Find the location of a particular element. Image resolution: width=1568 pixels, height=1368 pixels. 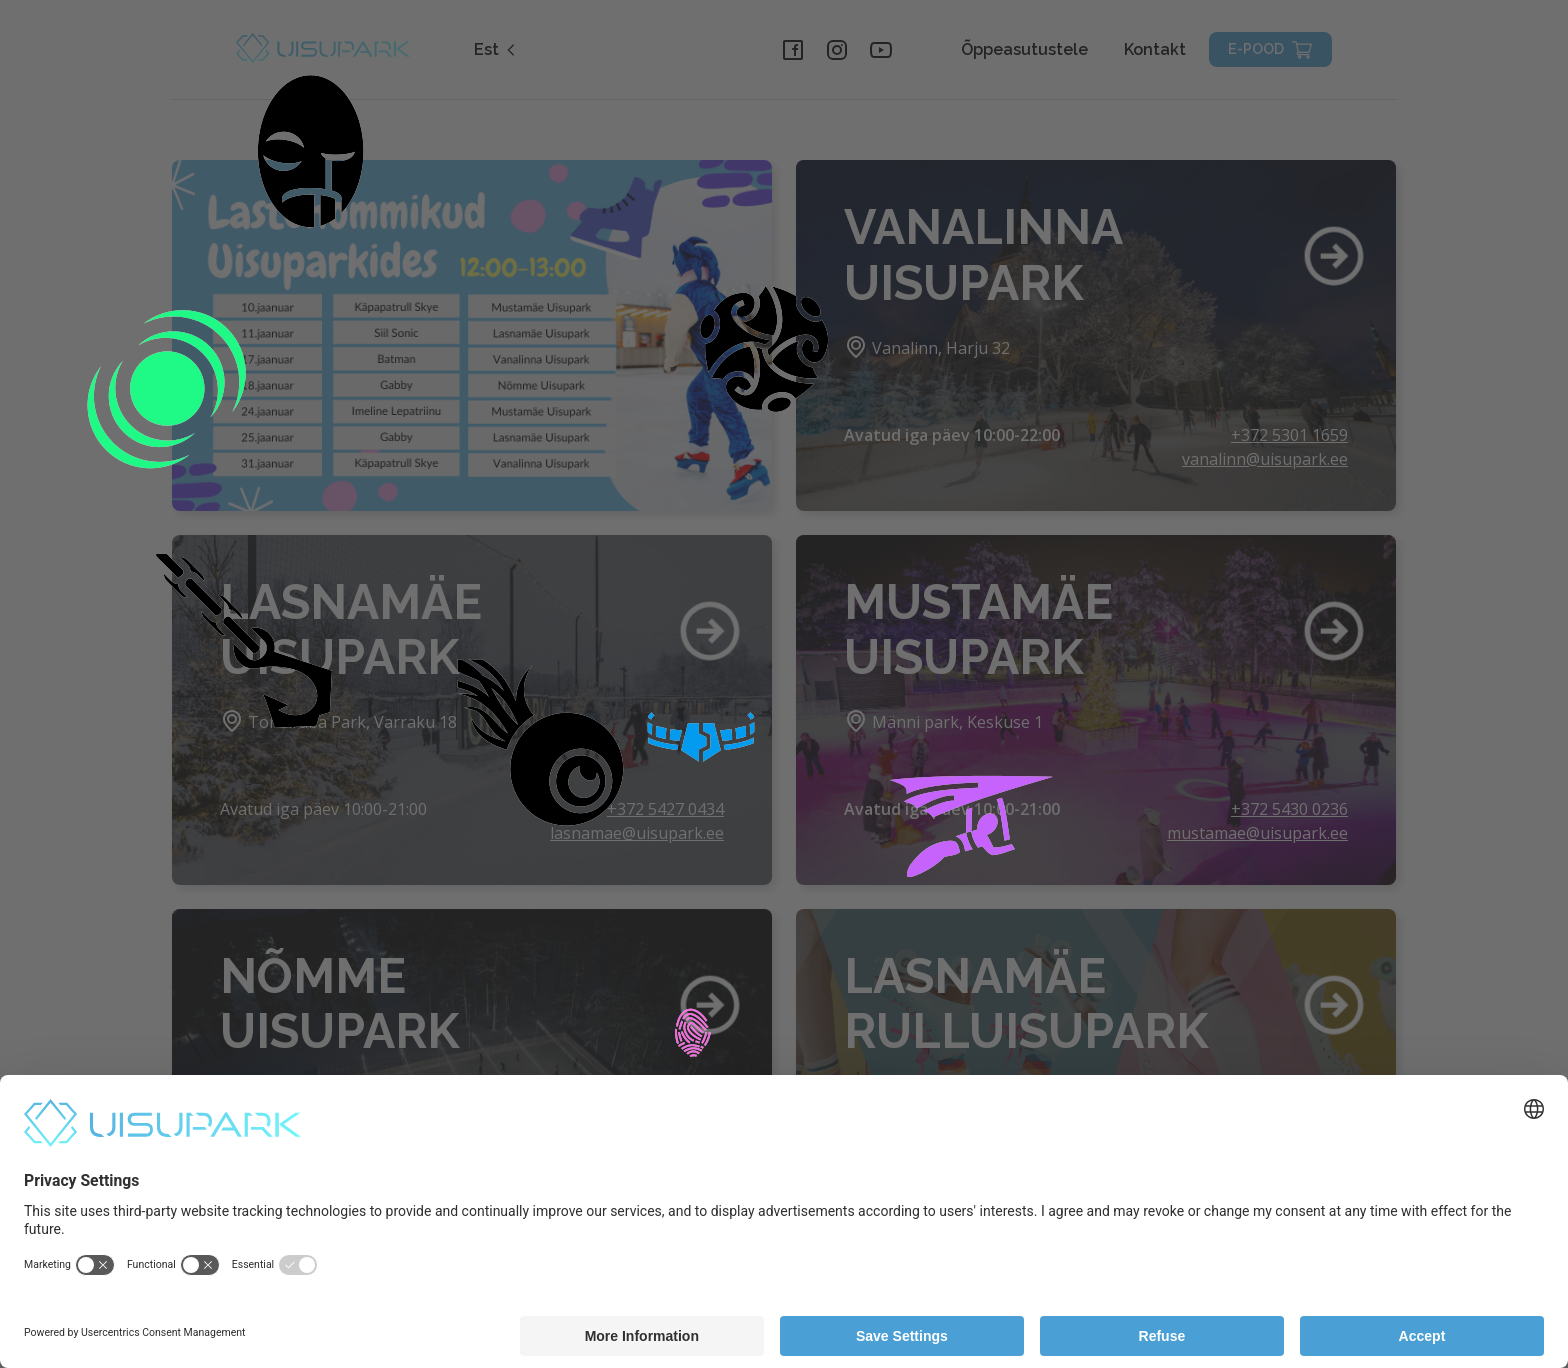

equip meat hook weapon or tool is located at coordinates (244, 642).